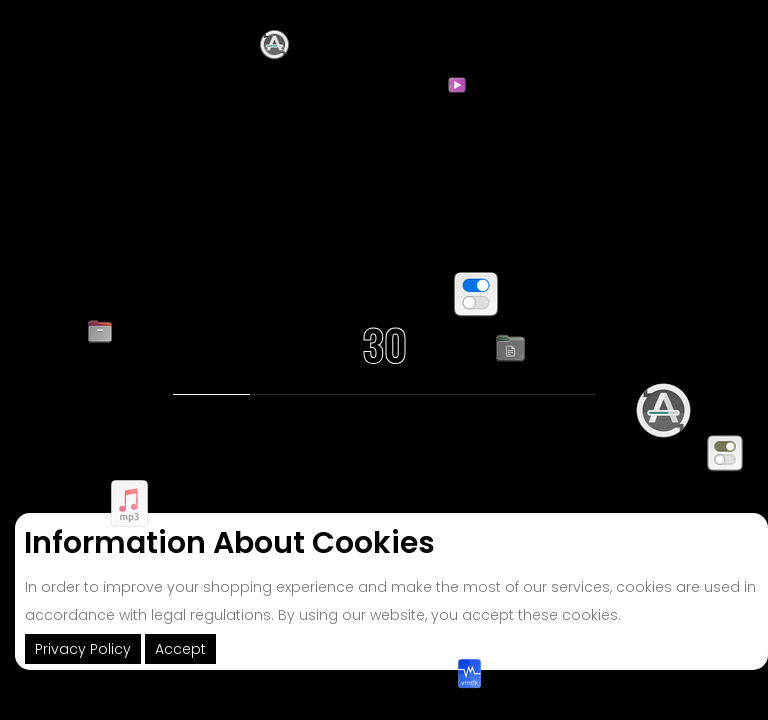 The height and width of the screenshot is (720, 768). Describe the element at coordinates (510, 347) in the screenshot. I see `open your documents folder` at that location.